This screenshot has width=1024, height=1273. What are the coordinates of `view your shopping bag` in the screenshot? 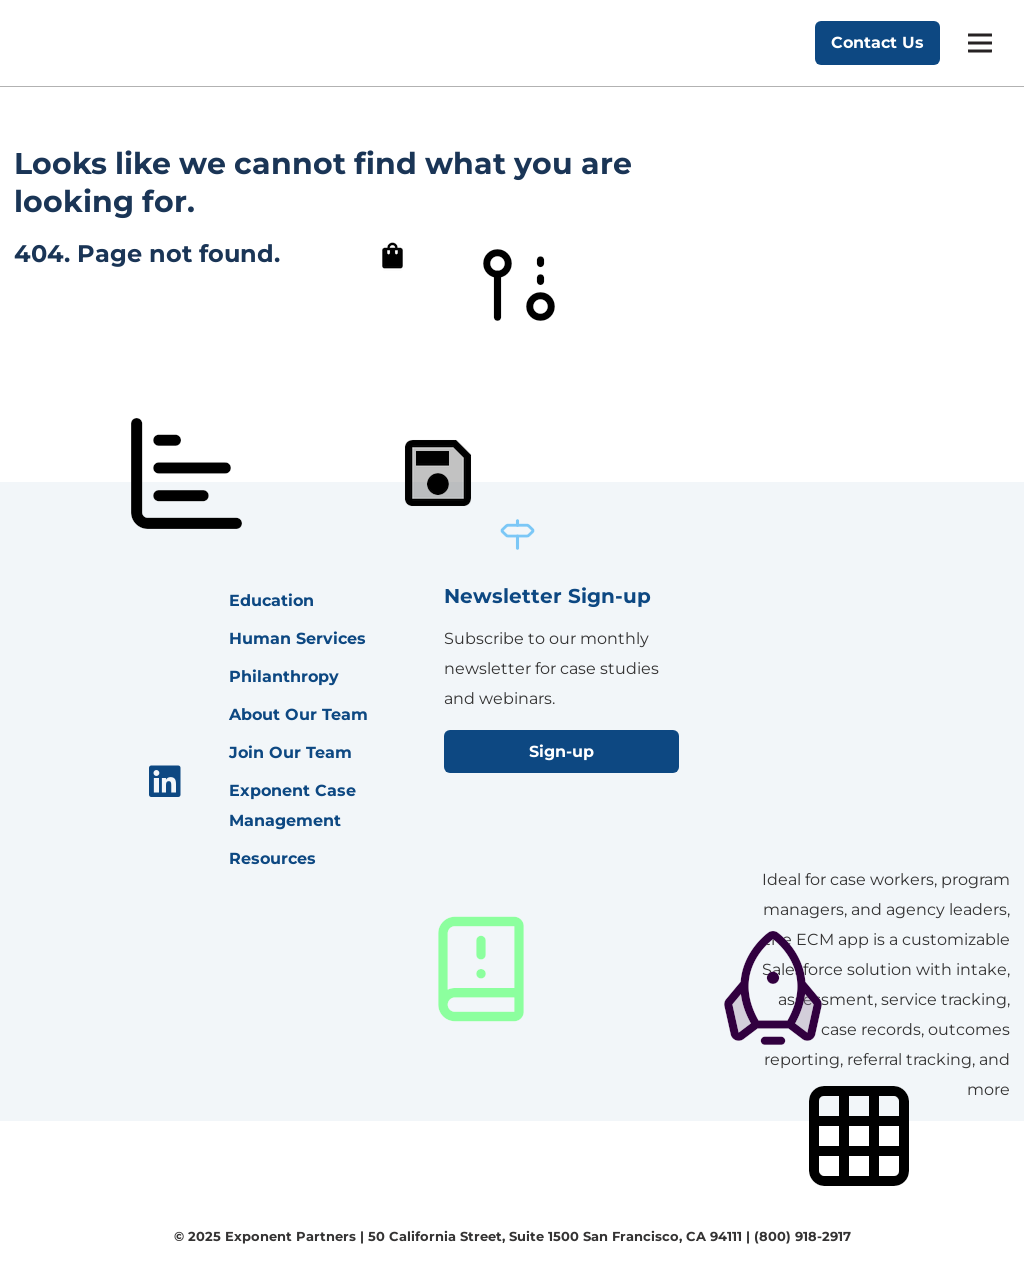 It's located at (392, 255).